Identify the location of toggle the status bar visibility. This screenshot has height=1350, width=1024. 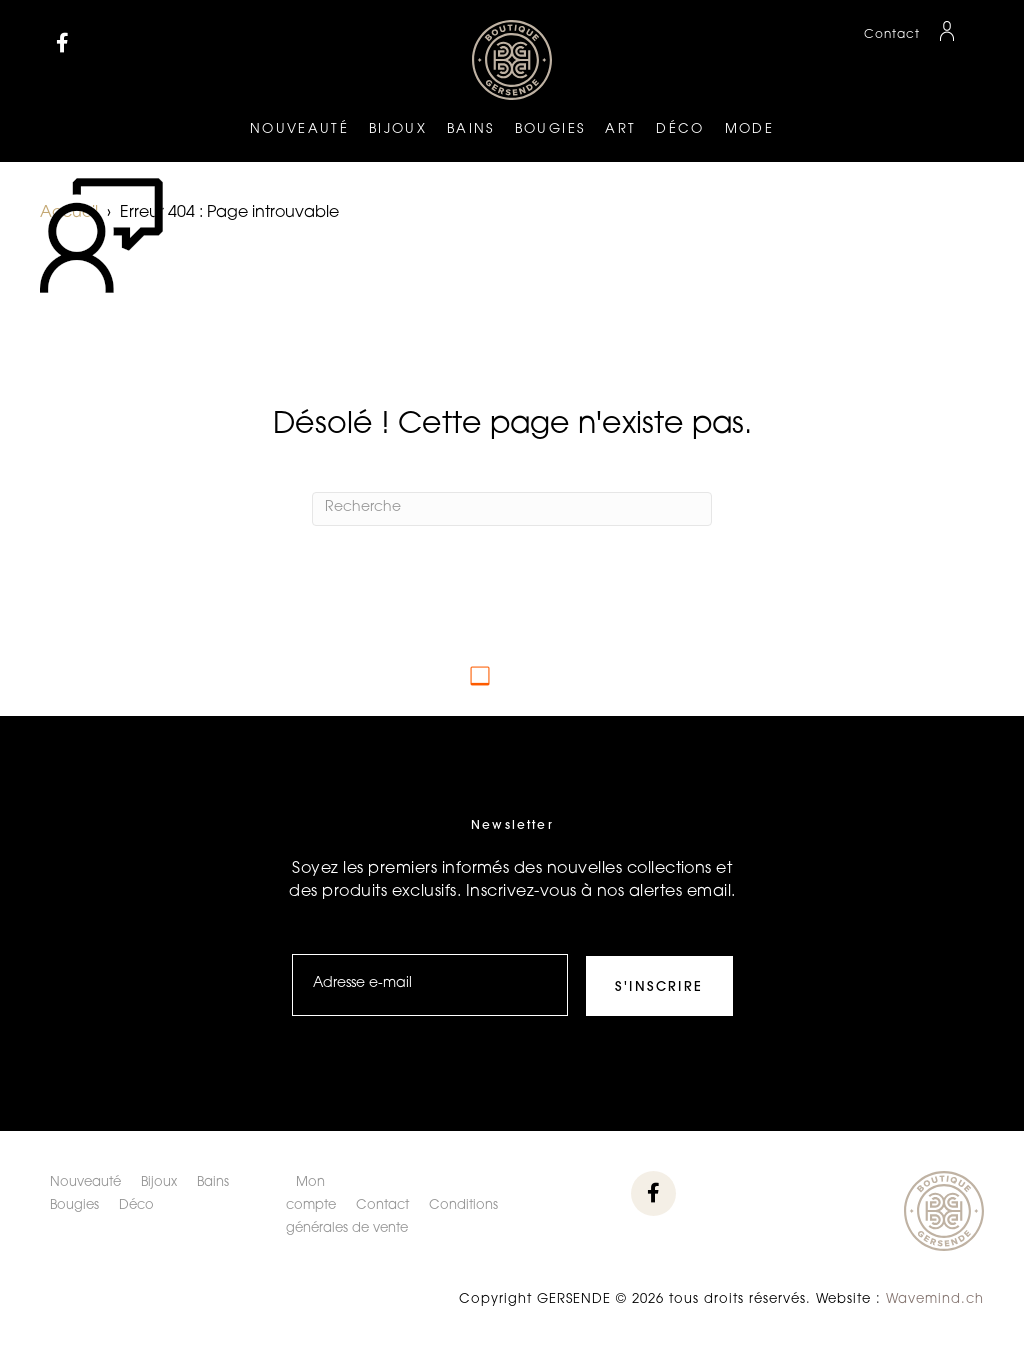
(480, 676).